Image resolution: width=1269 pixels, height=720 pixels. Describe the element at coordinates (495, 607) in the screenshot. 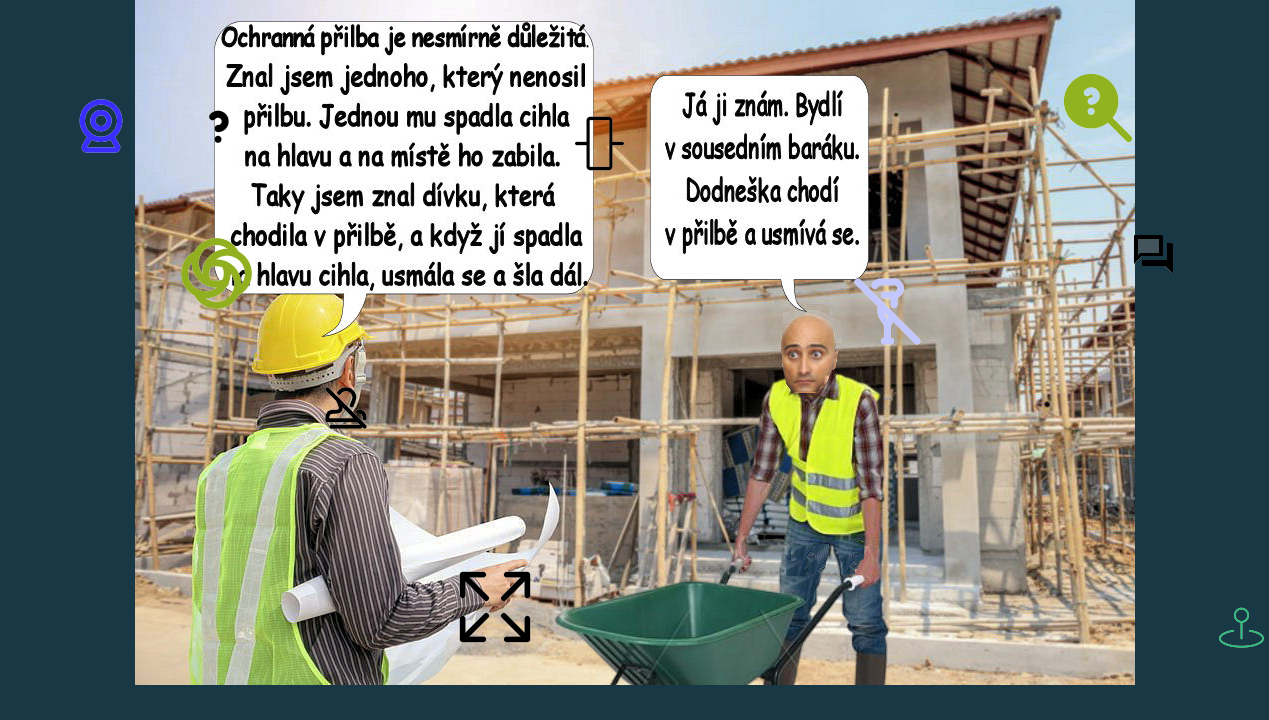

I see `expand to fullscreen mode` at that location.